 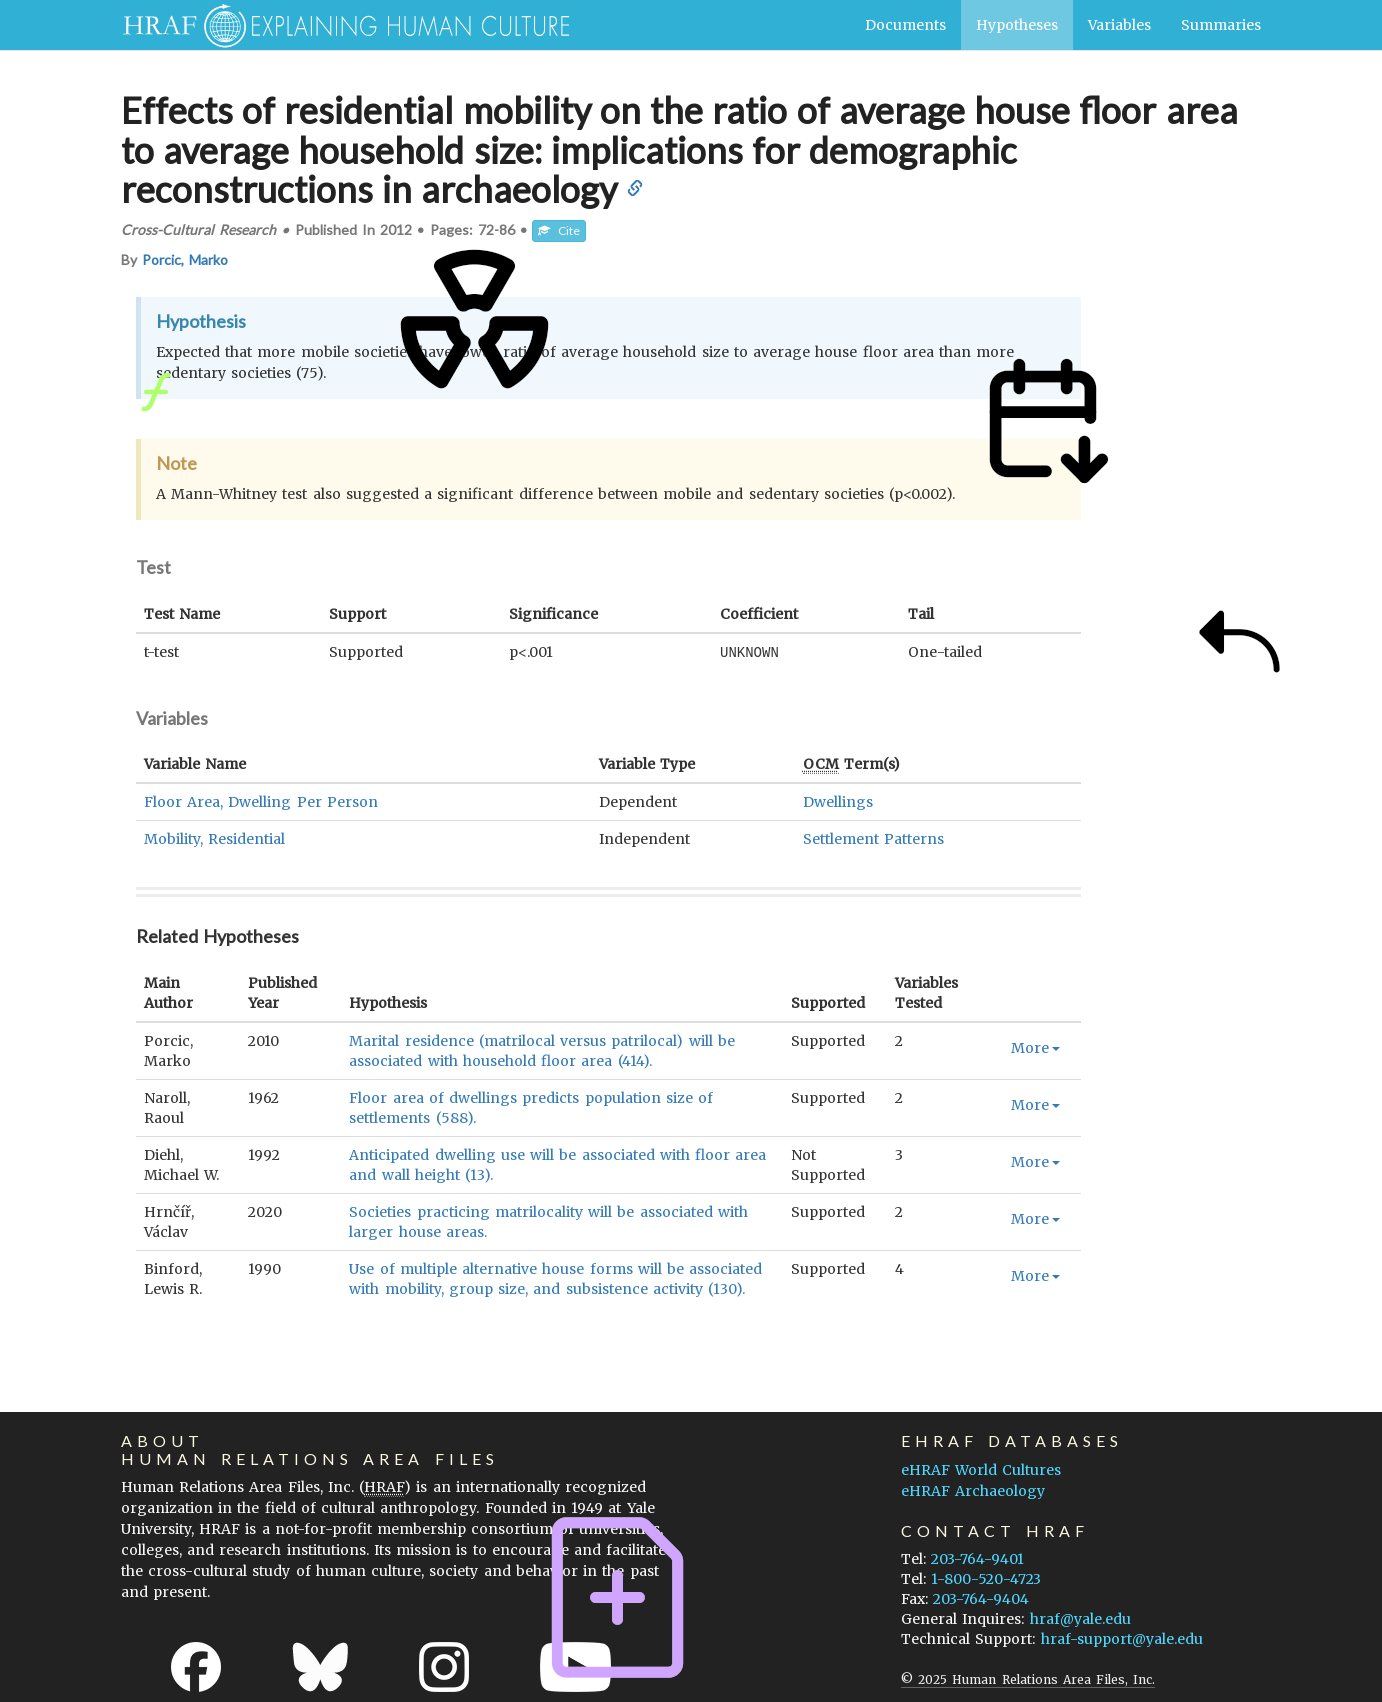 What do you see at coordinates (617, 1597) in the screenshot?
I see `add a new file` at bounding box center [617, 1597].